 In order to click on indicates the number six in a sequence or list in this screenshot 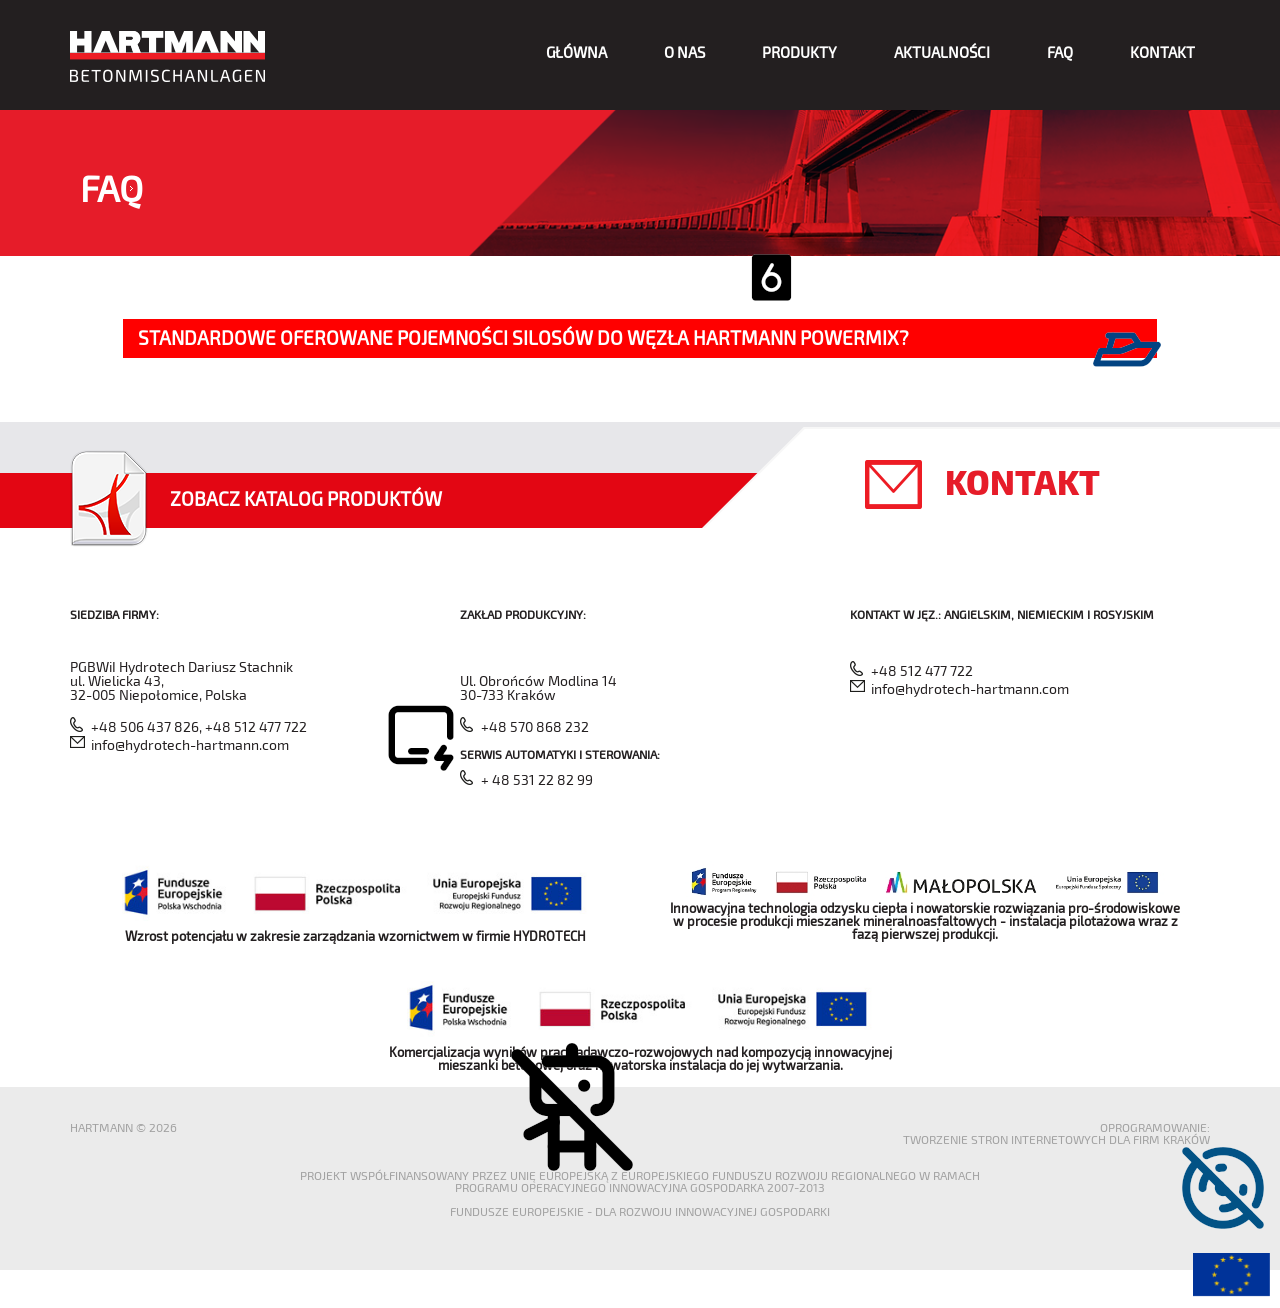, I will do `click(771, 277)`.